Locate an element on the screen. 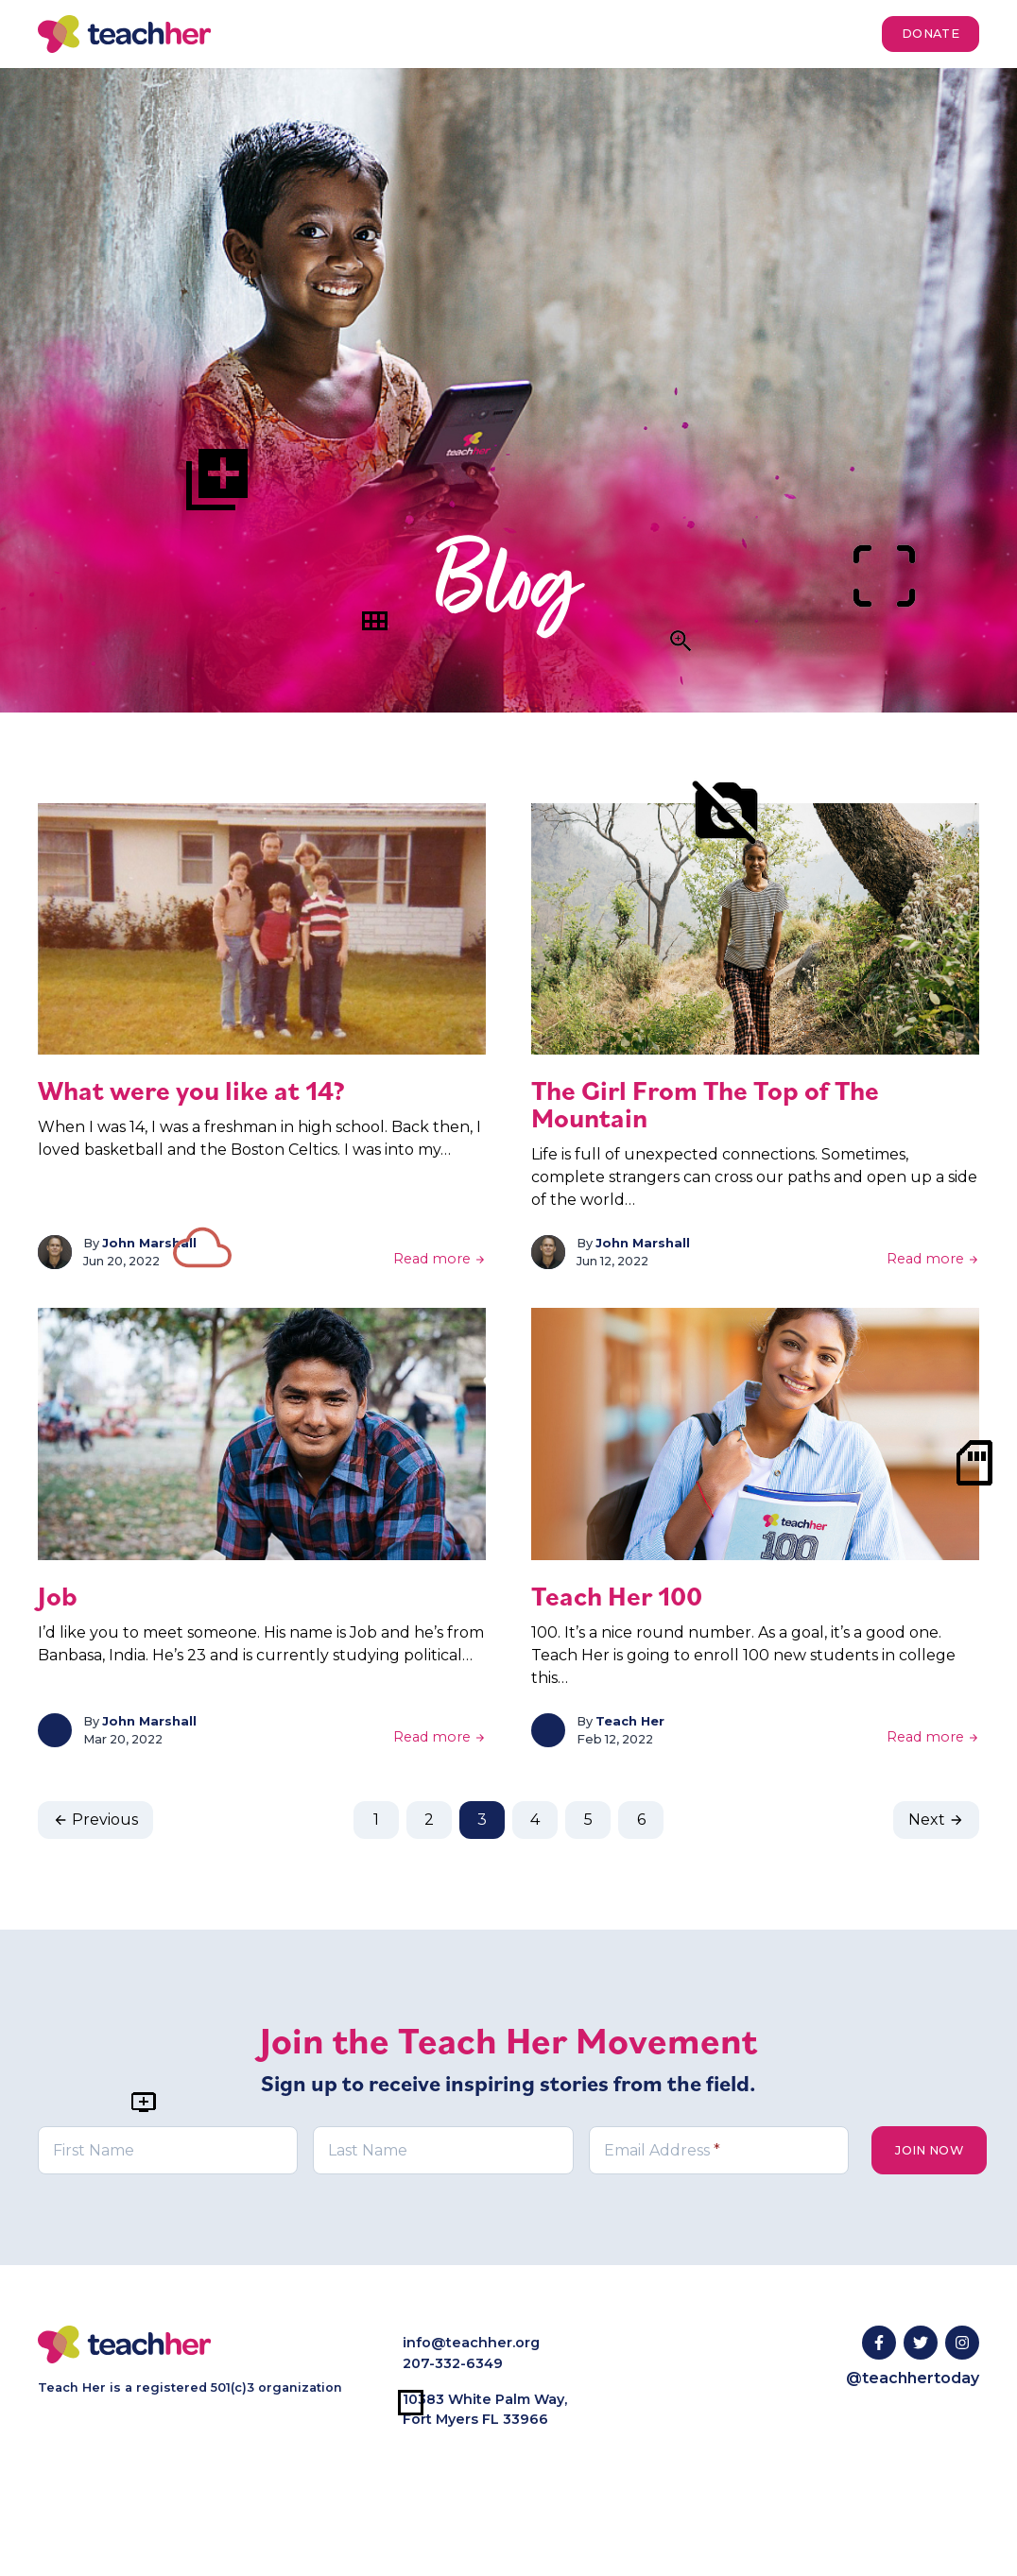 The image size is (1017, 2576). access sd card storage settings is located at coordinates (974, 1463).